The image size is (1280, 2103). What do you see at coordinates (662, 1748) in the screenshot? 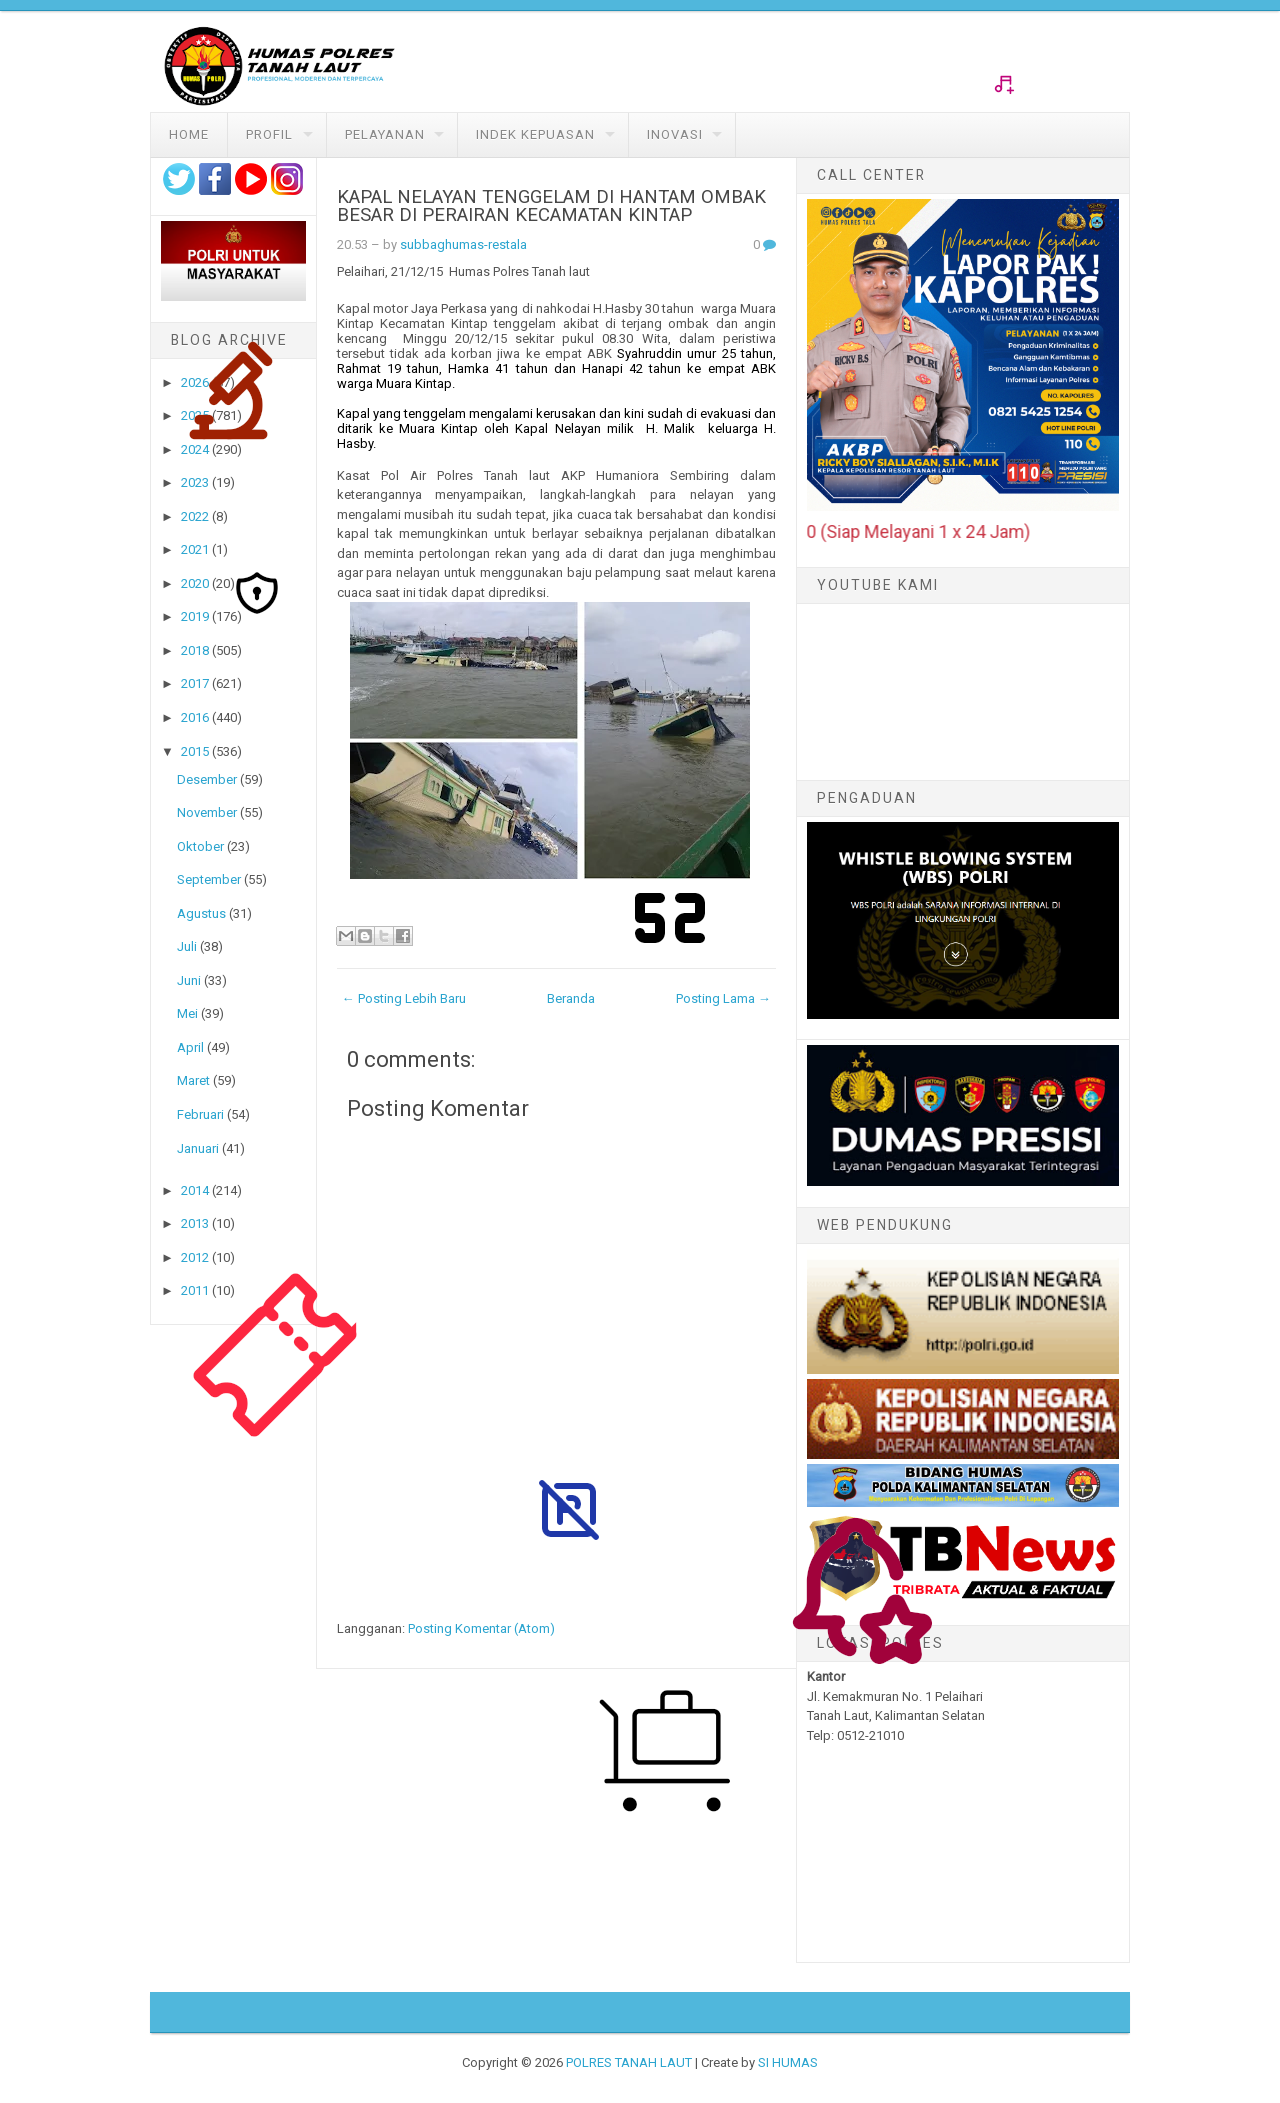
I see `access luggage or baggage services` at bounding box center [662, 1748].